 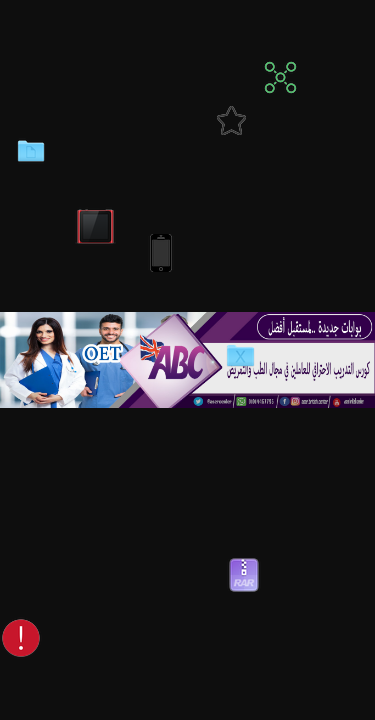 What do you see at coordinates (240, 355) in the screenshot?
I see `access macos system folder` at bounding box center [240, 355].